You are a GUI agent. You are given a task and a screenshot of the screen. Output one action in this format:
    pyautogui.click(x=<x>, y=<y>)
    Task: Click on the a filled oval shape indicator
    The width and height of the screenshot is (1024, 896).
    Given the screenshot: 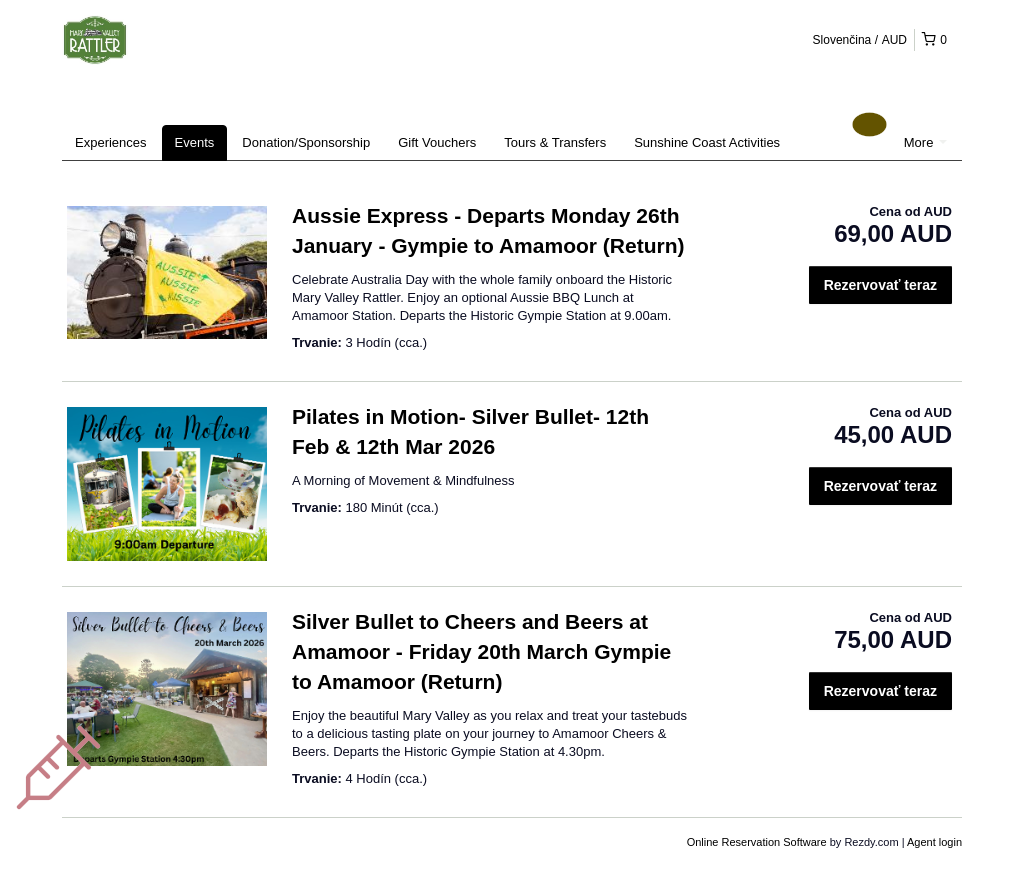 What is the action you would take?
    pyautogui.click(x=869, y=124)
    